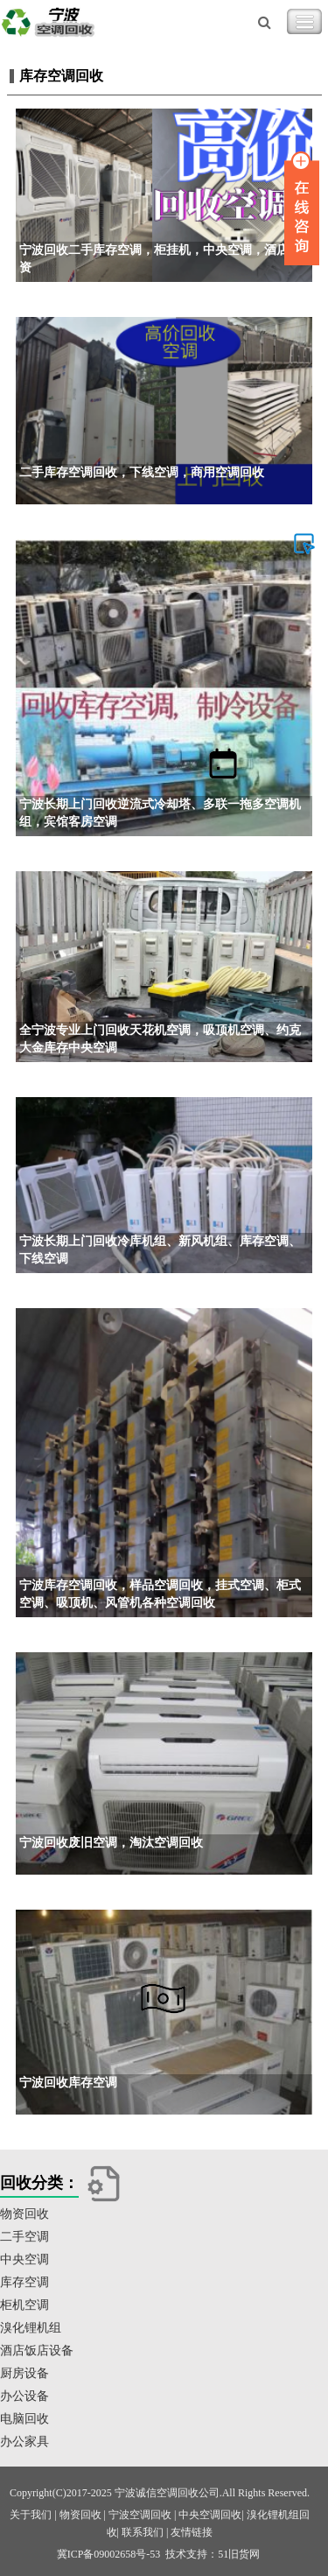  What do you see at coordinates (163, 1998) in the screenshot?
I see `view currency or payment options` at bounding box center [163, 1998].